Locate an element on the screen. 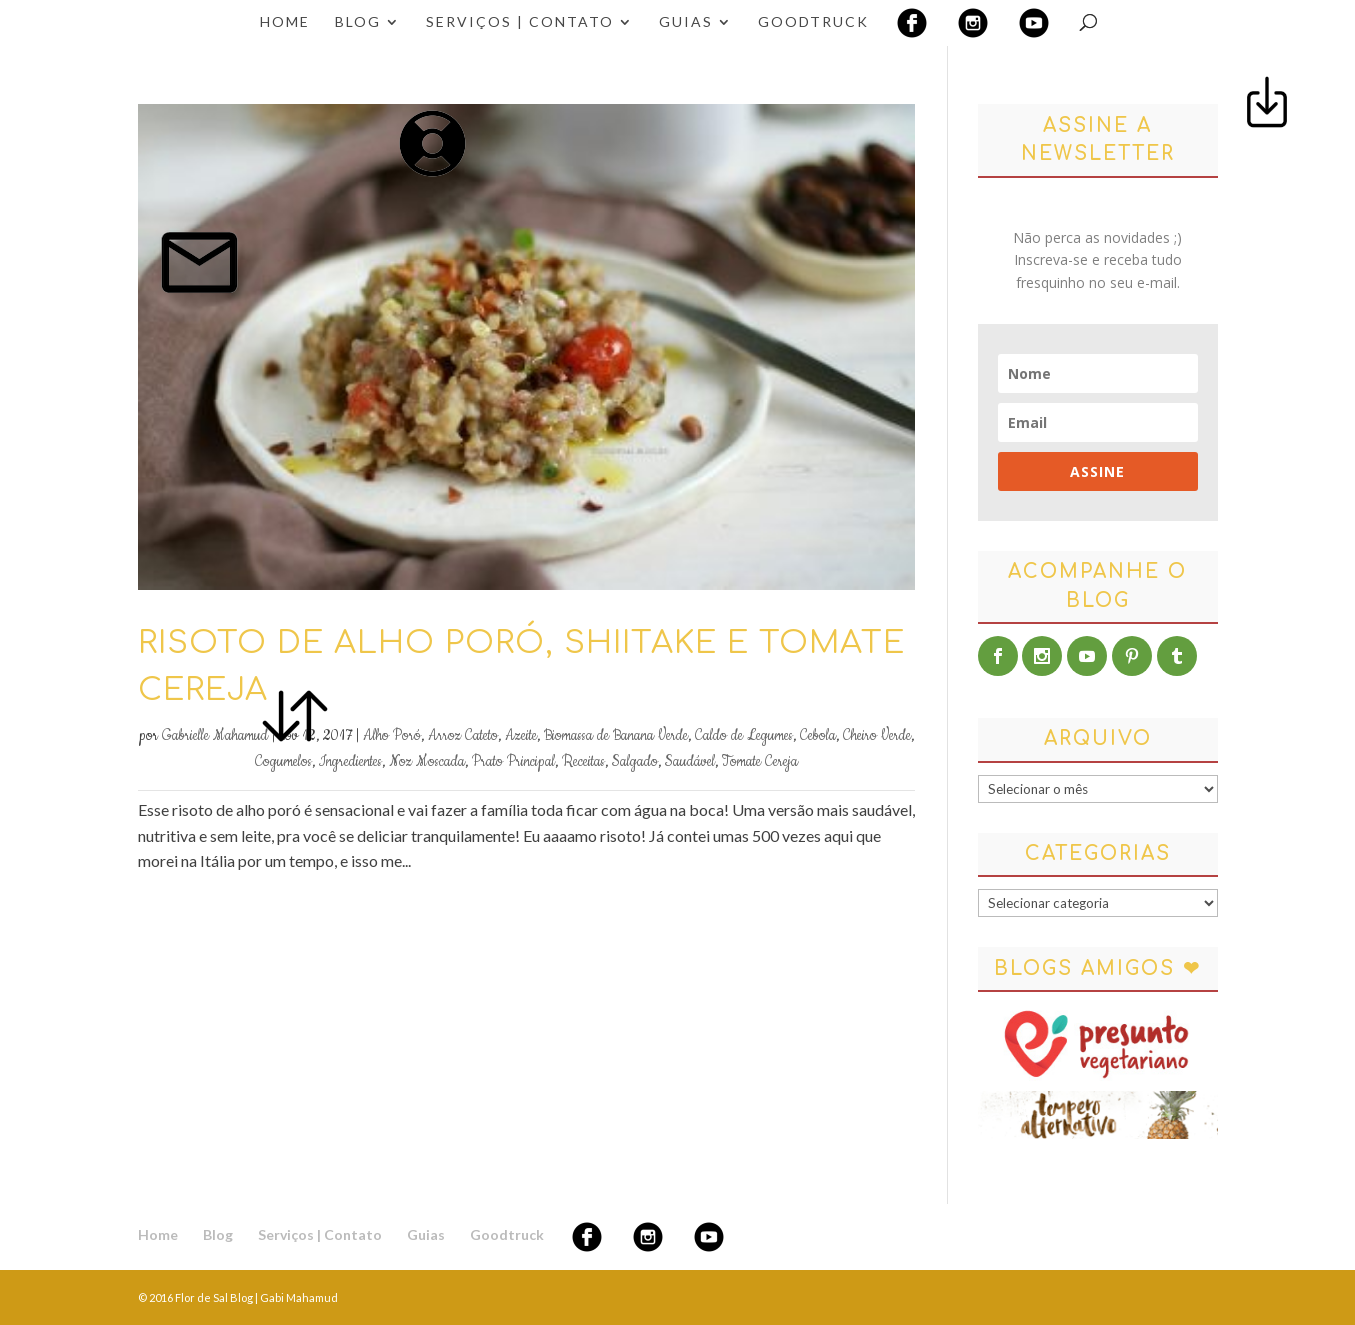  download a file or document is located at coordinates (1267, 102).